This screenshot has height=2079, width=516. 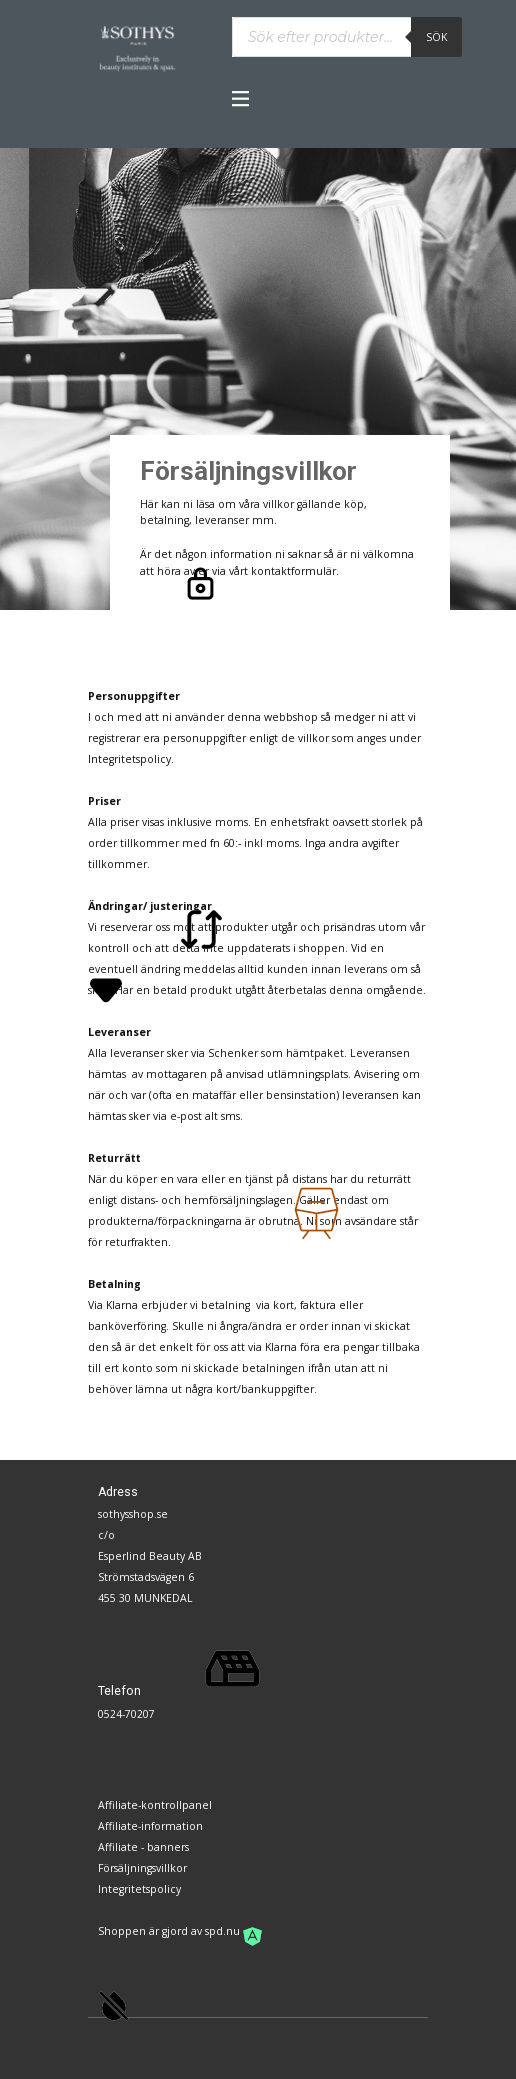 What do you see at coordinates (106, 989) in the screenshot?
I see `expand dropdown menu` at bounding box center [106, 989].